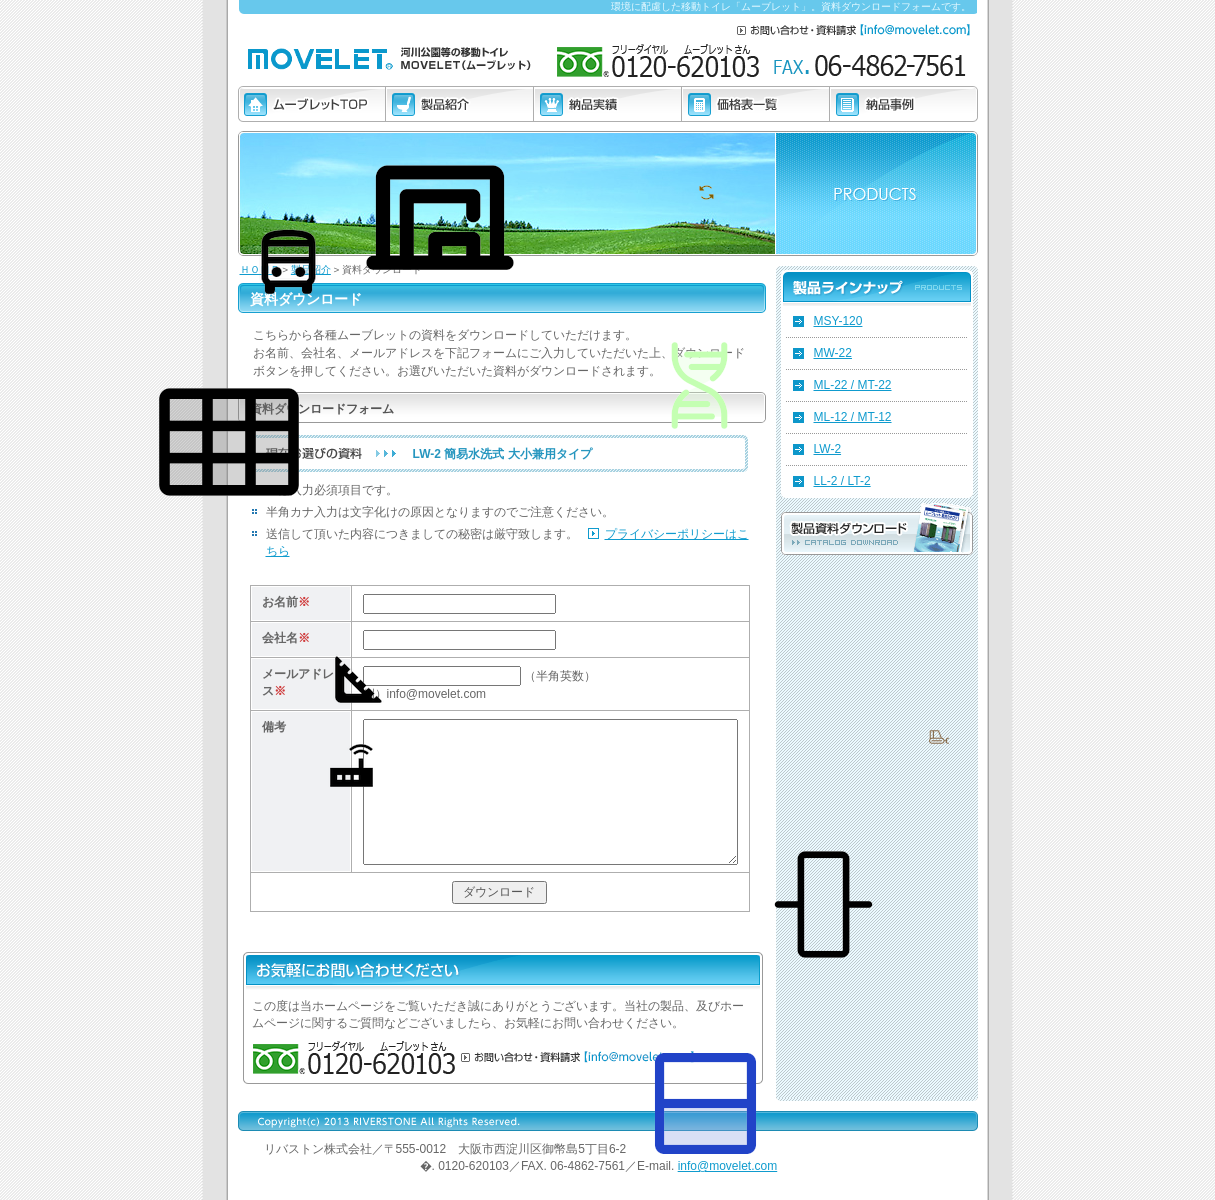 The width and height of the screenshot is (1215, 1200). I want to click on measure area or square footage, so click(359, 678).